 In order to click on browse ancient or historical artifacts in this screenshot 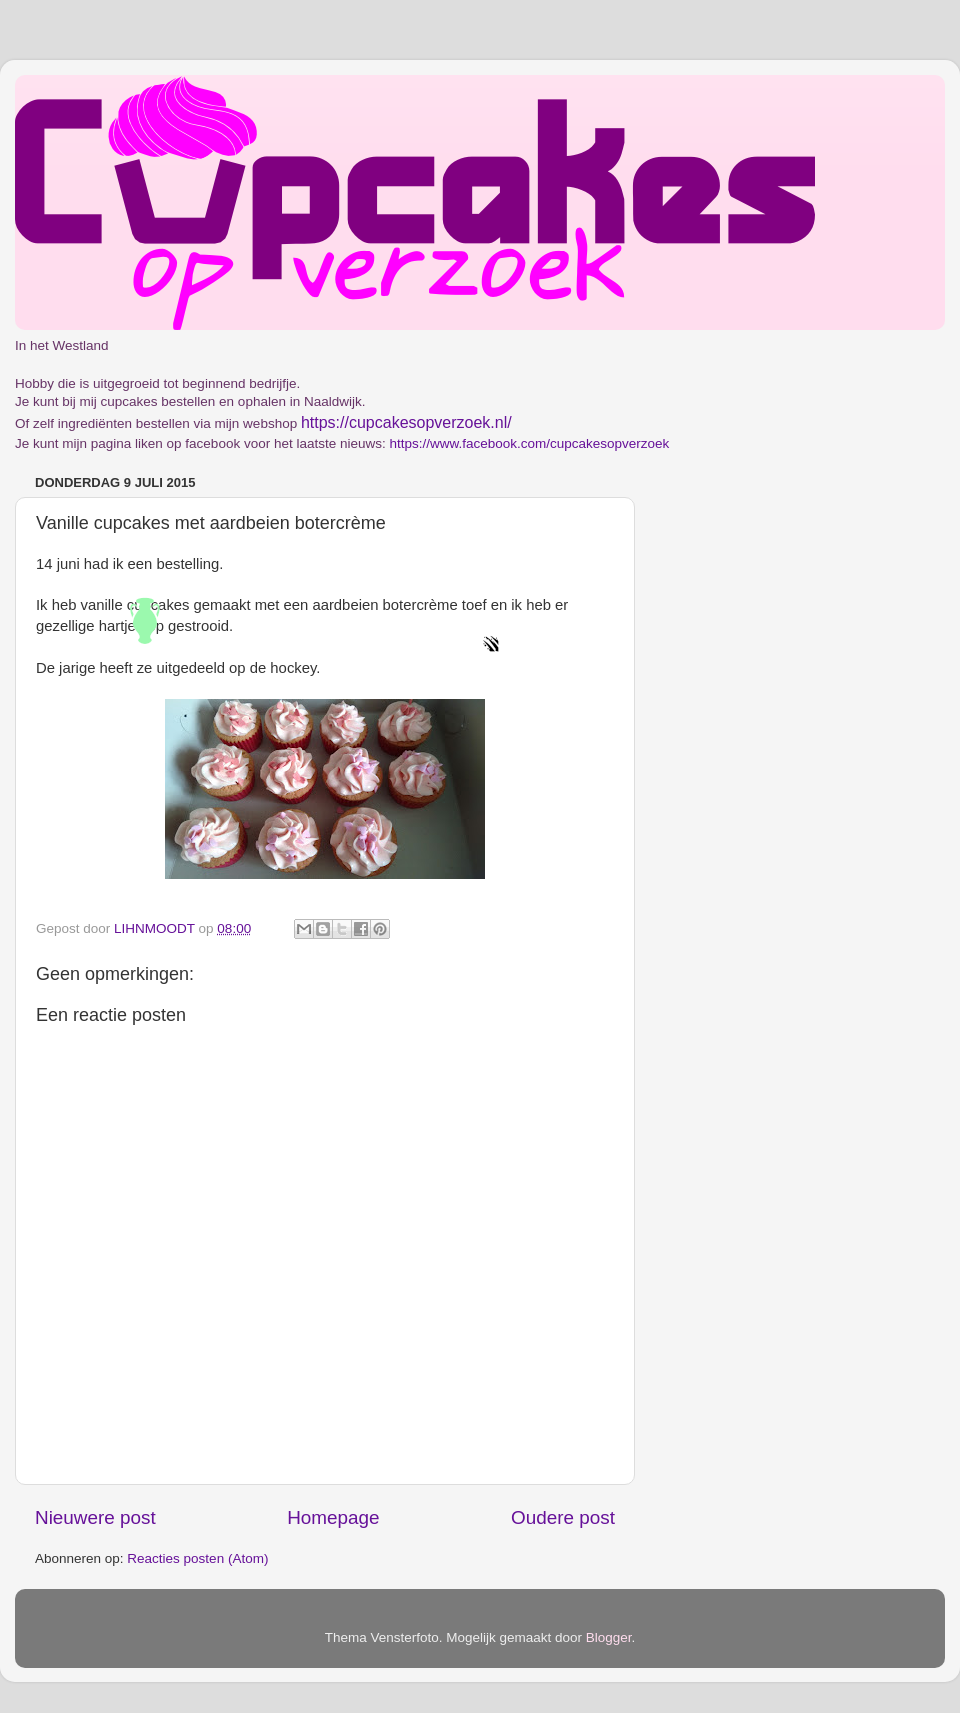, I will do `click(145, 621)`.